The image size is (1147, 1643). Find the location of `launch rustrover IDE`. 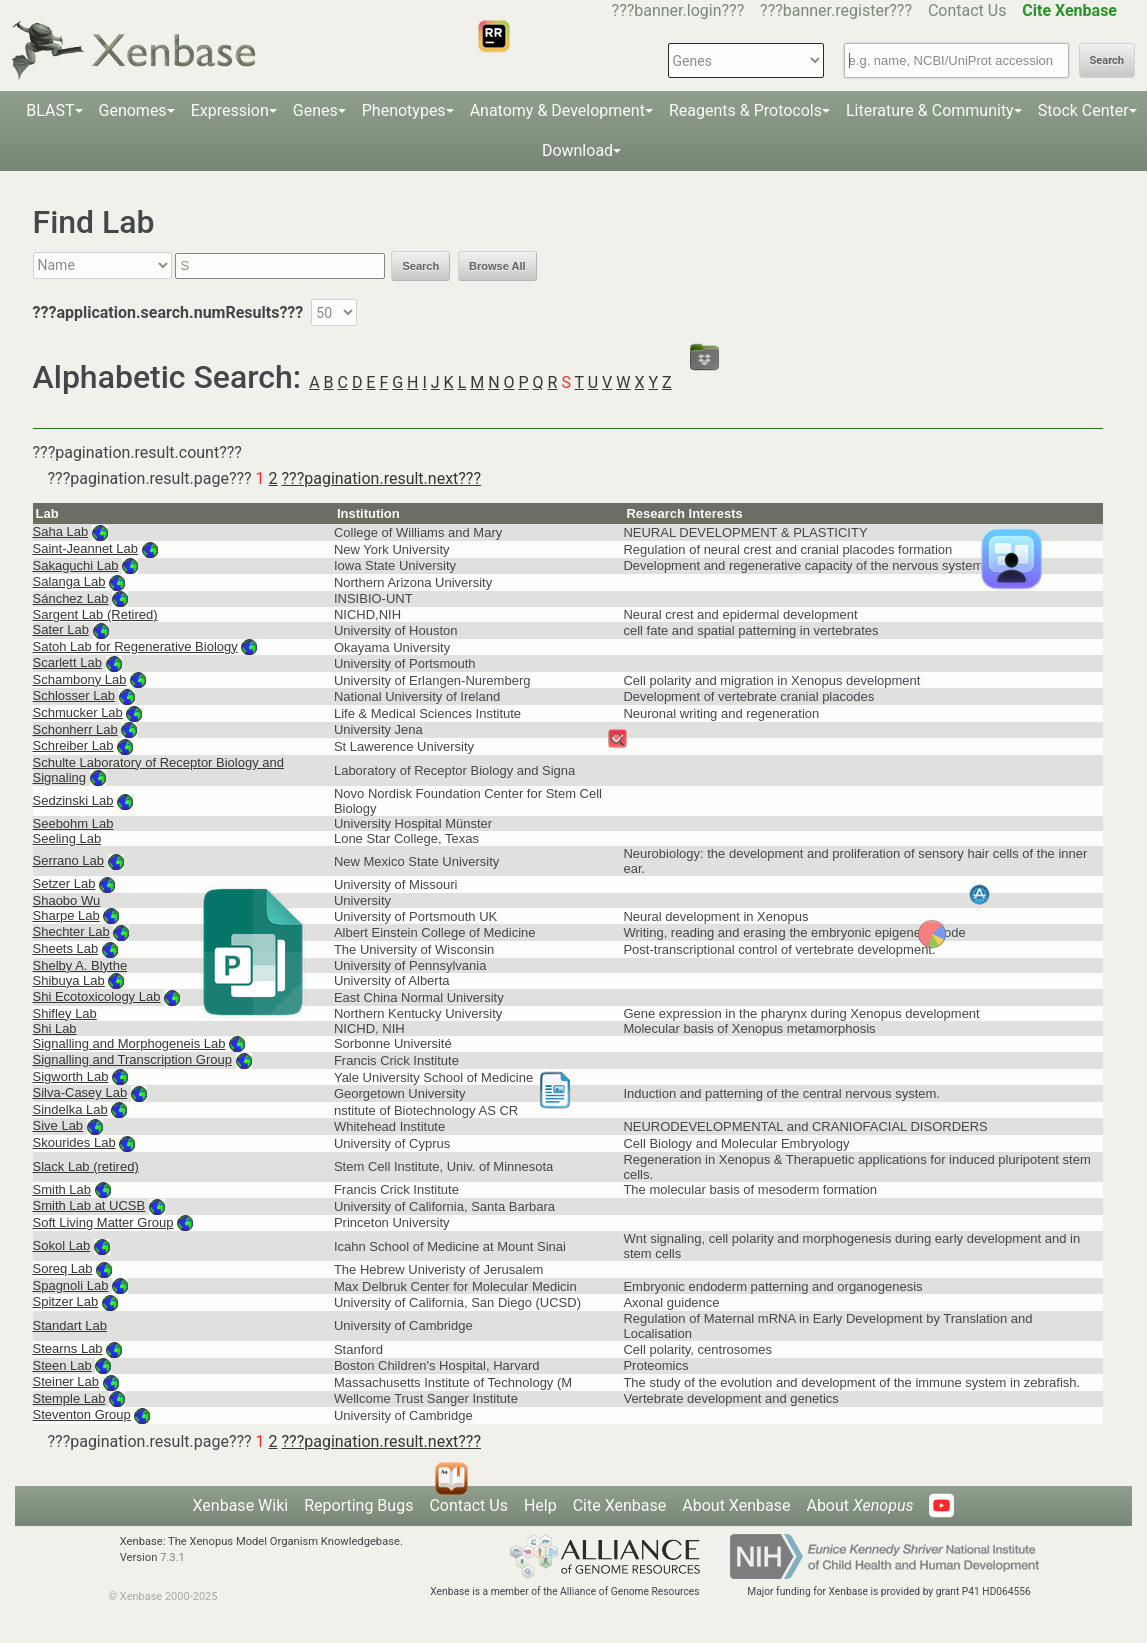

launch rustrover IDE is located at coordinates (494, 36).